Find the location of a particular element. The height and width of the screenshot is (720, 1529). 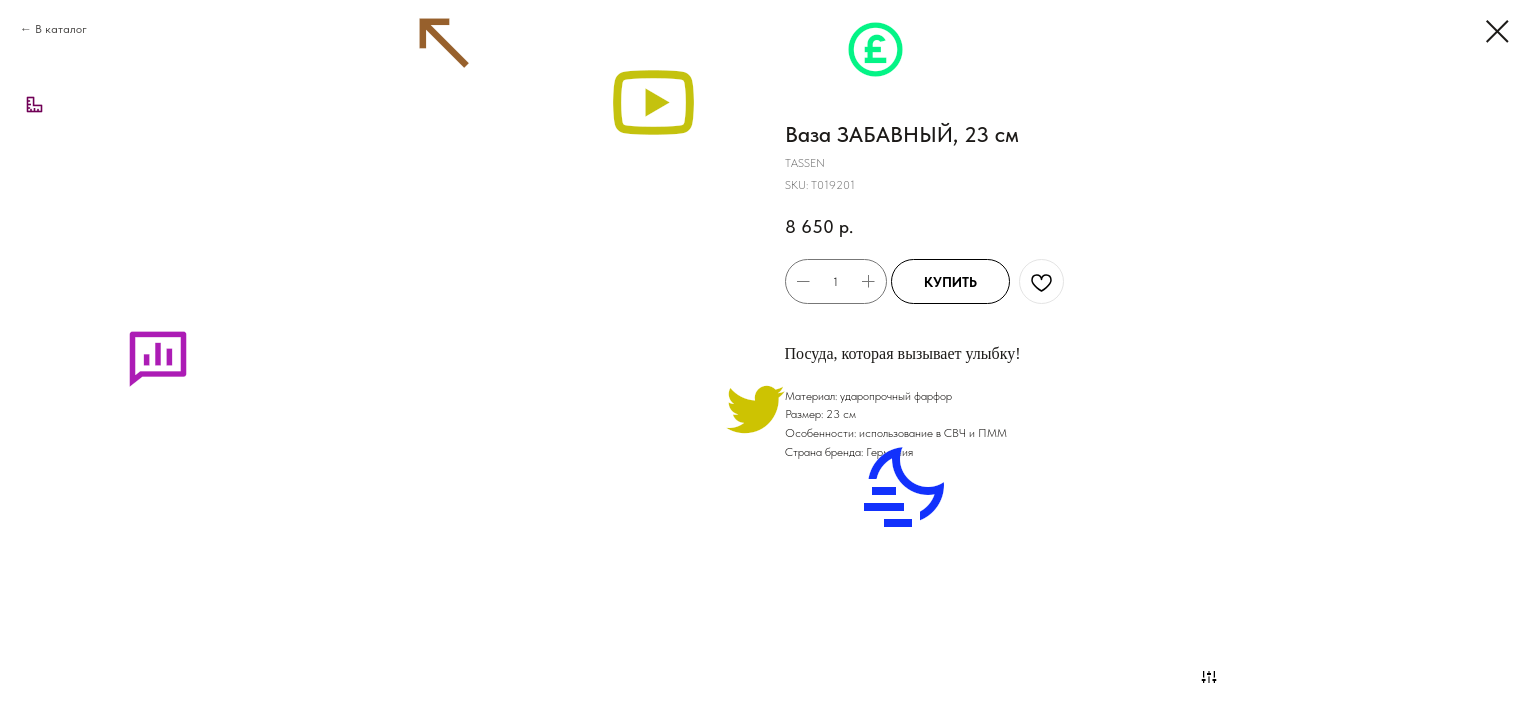

view balance in british pounds is located at coordinates (875, 49).